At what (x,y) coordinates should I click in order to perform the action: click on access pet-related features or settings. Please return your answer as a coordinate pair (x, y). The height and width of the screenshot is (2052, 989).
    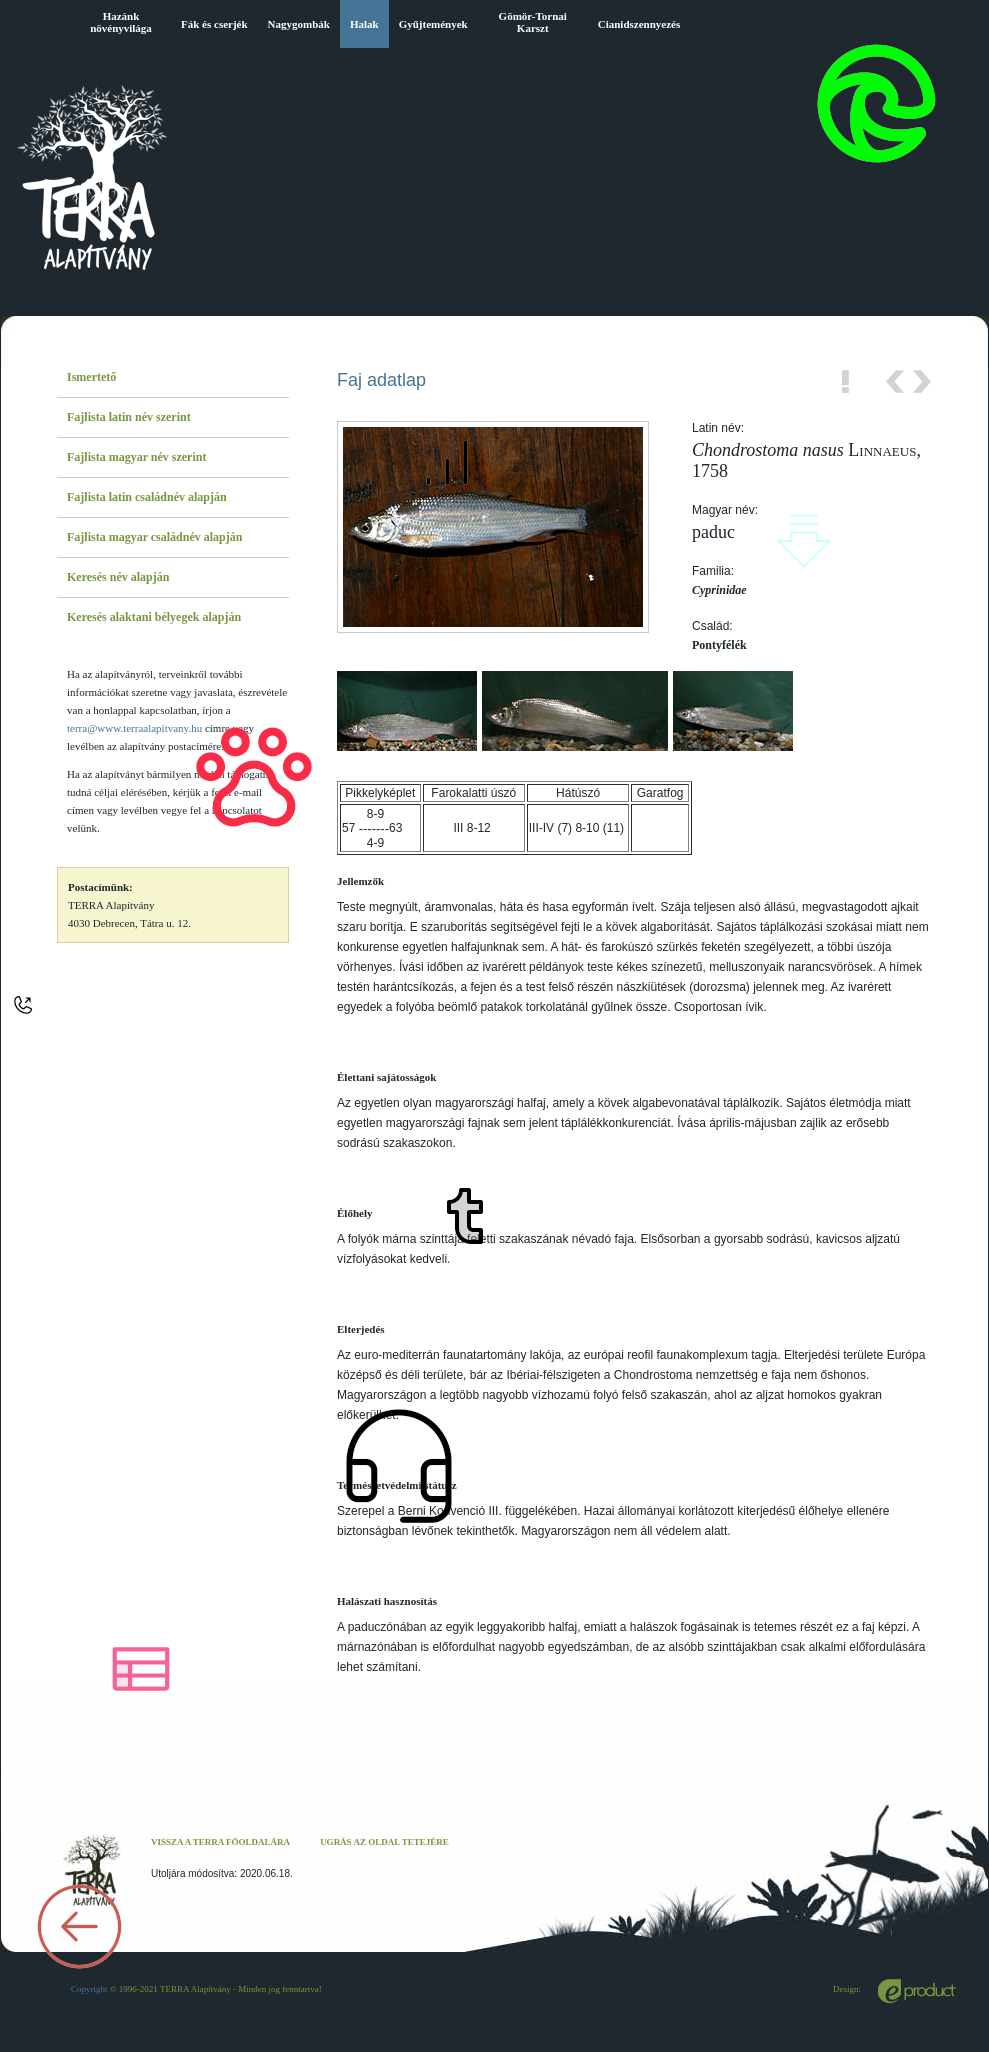
    Looking at the image, I should click on (254, 777).